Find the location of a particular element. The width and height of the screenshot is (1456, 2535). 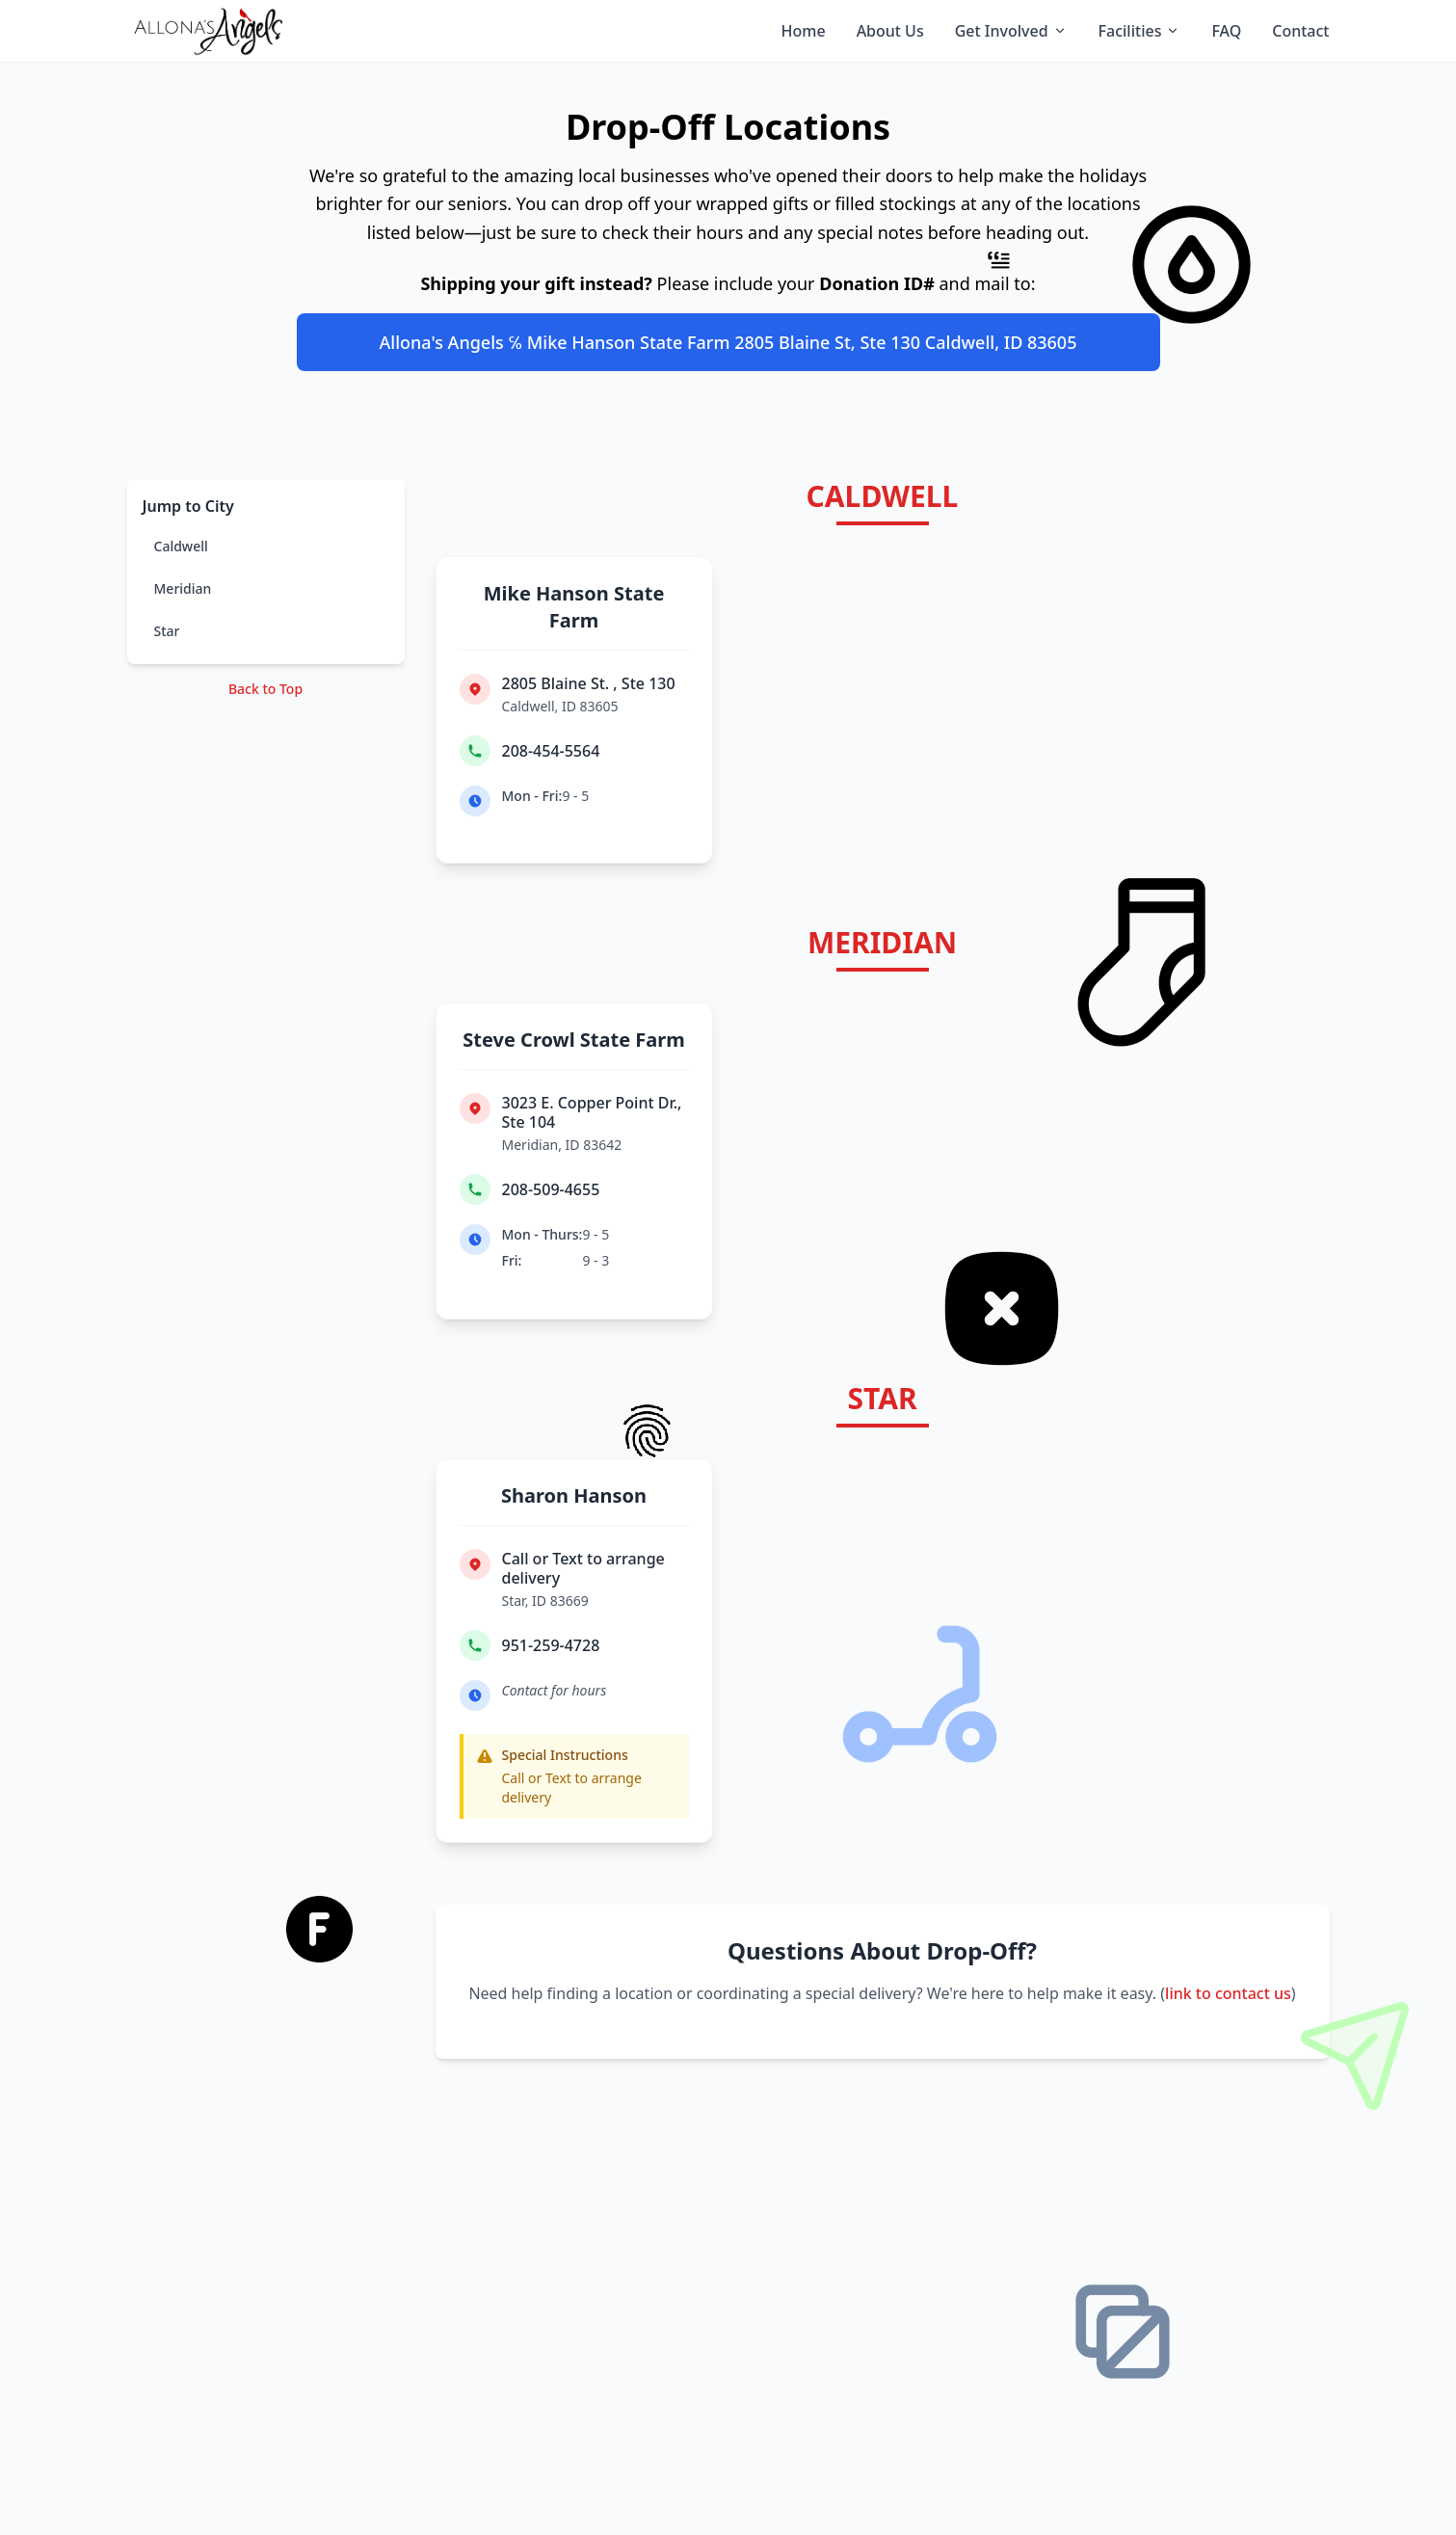

authenticate with fingerprint is located at coordinates (647, 1430).